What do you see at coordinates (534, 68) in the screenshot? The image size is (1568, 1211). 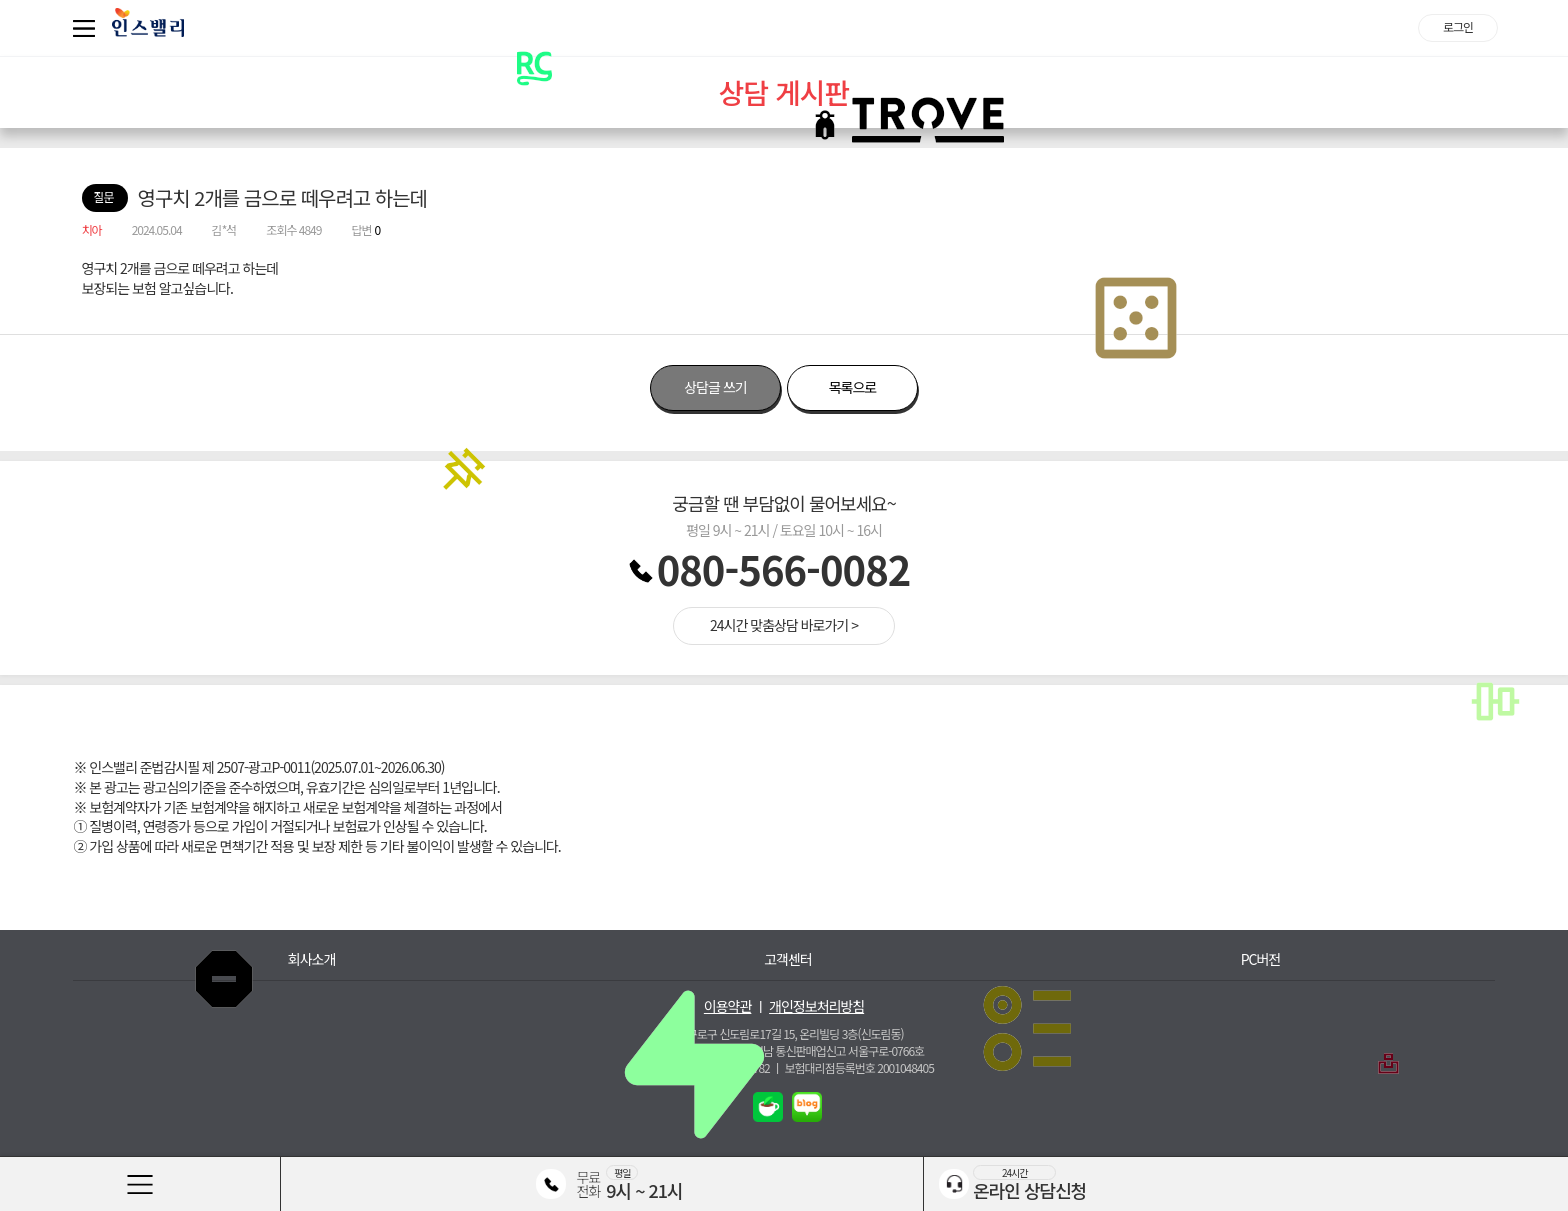 I see `RevenueCat company logo` at bounding box center [534, 68].